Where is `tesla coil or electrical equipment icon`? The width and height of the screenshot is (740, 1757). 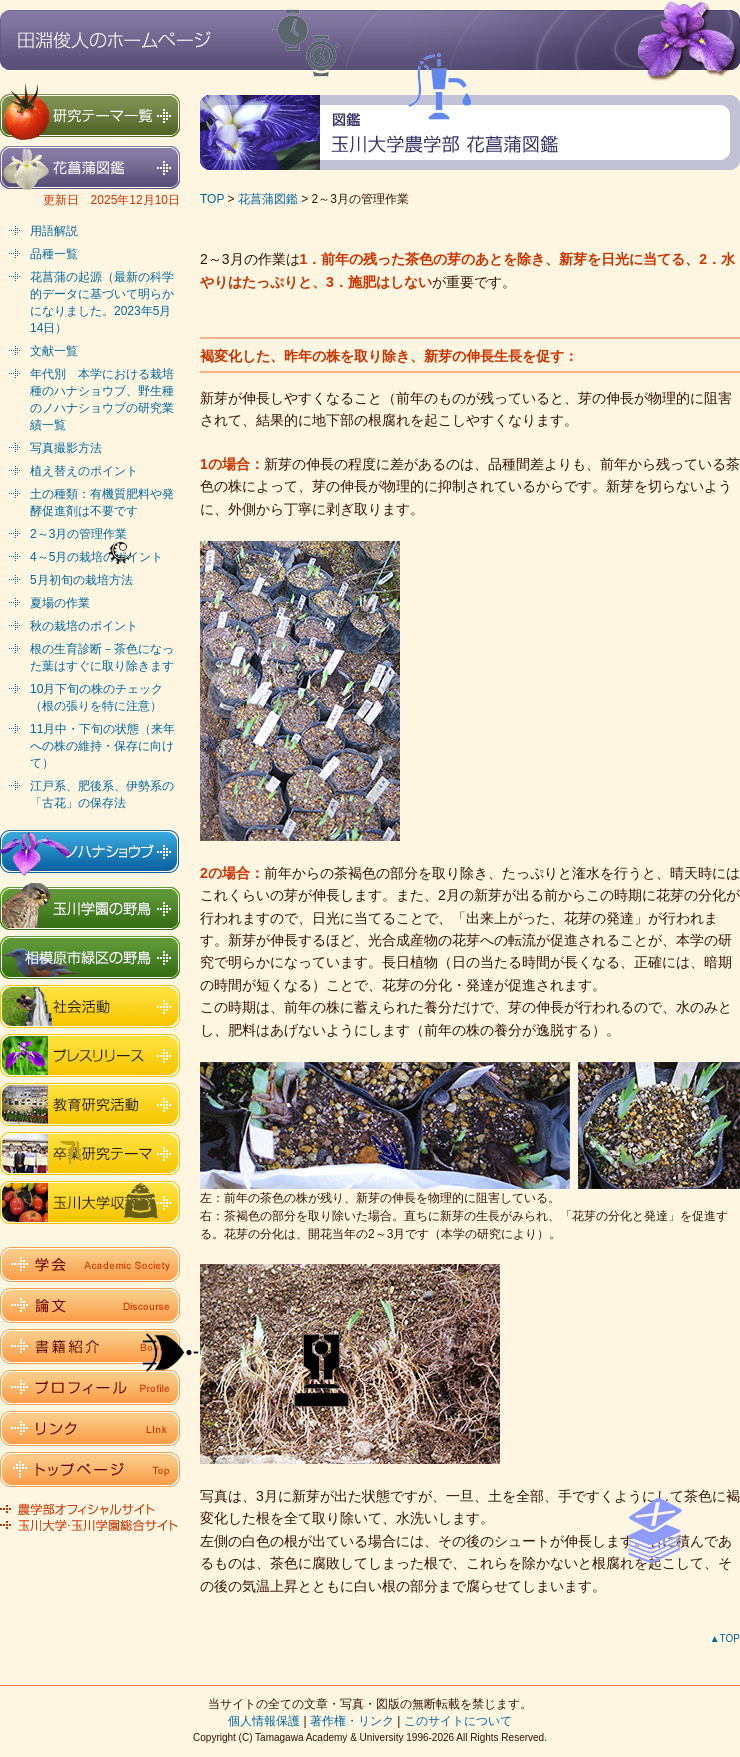 tesla coil or electrical equipment icon is located at coordinates (321, 1370).